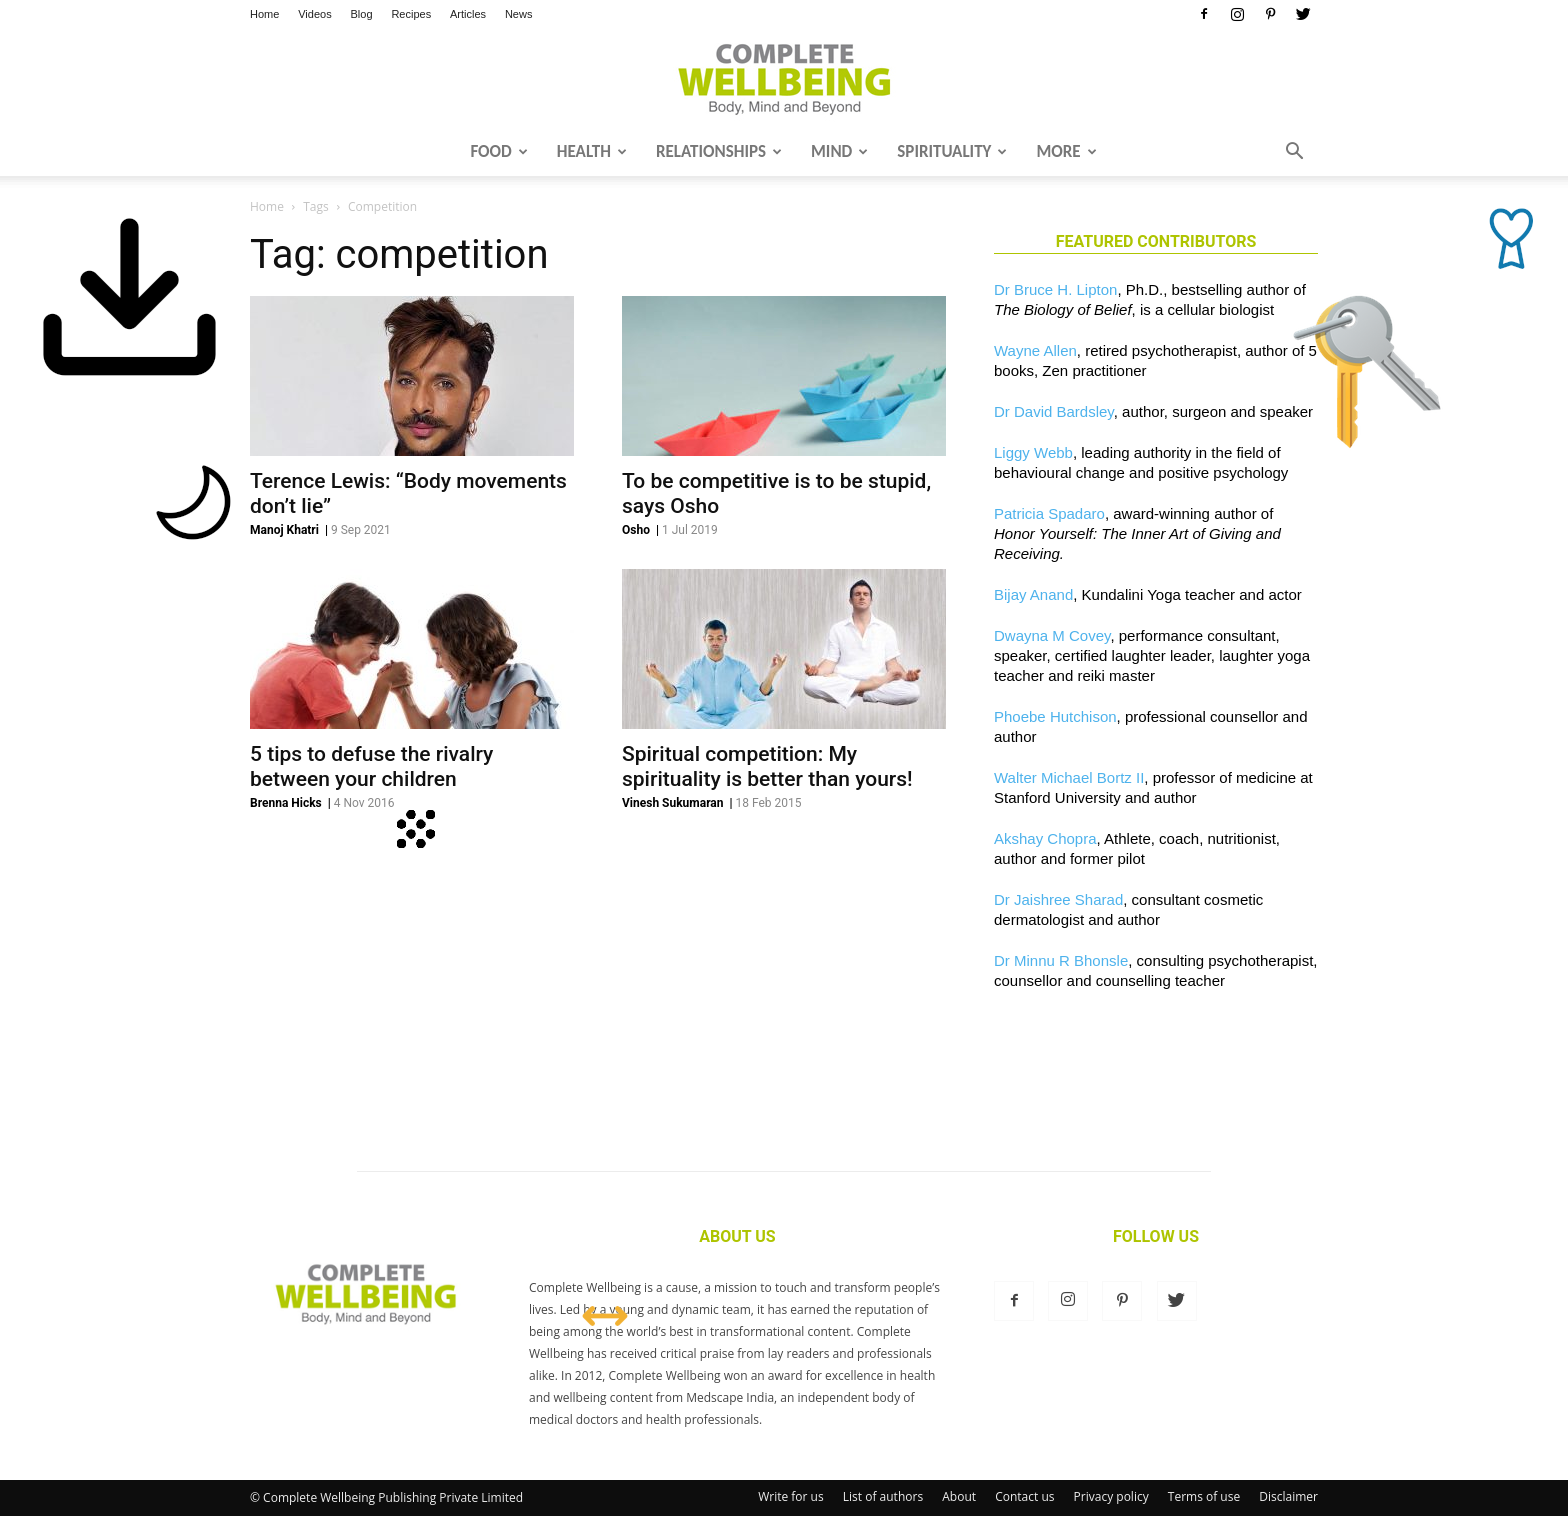 This screenshot has height=1516, width=1568. I want to click on apply a film grain or noise effect, so click(416, 829).